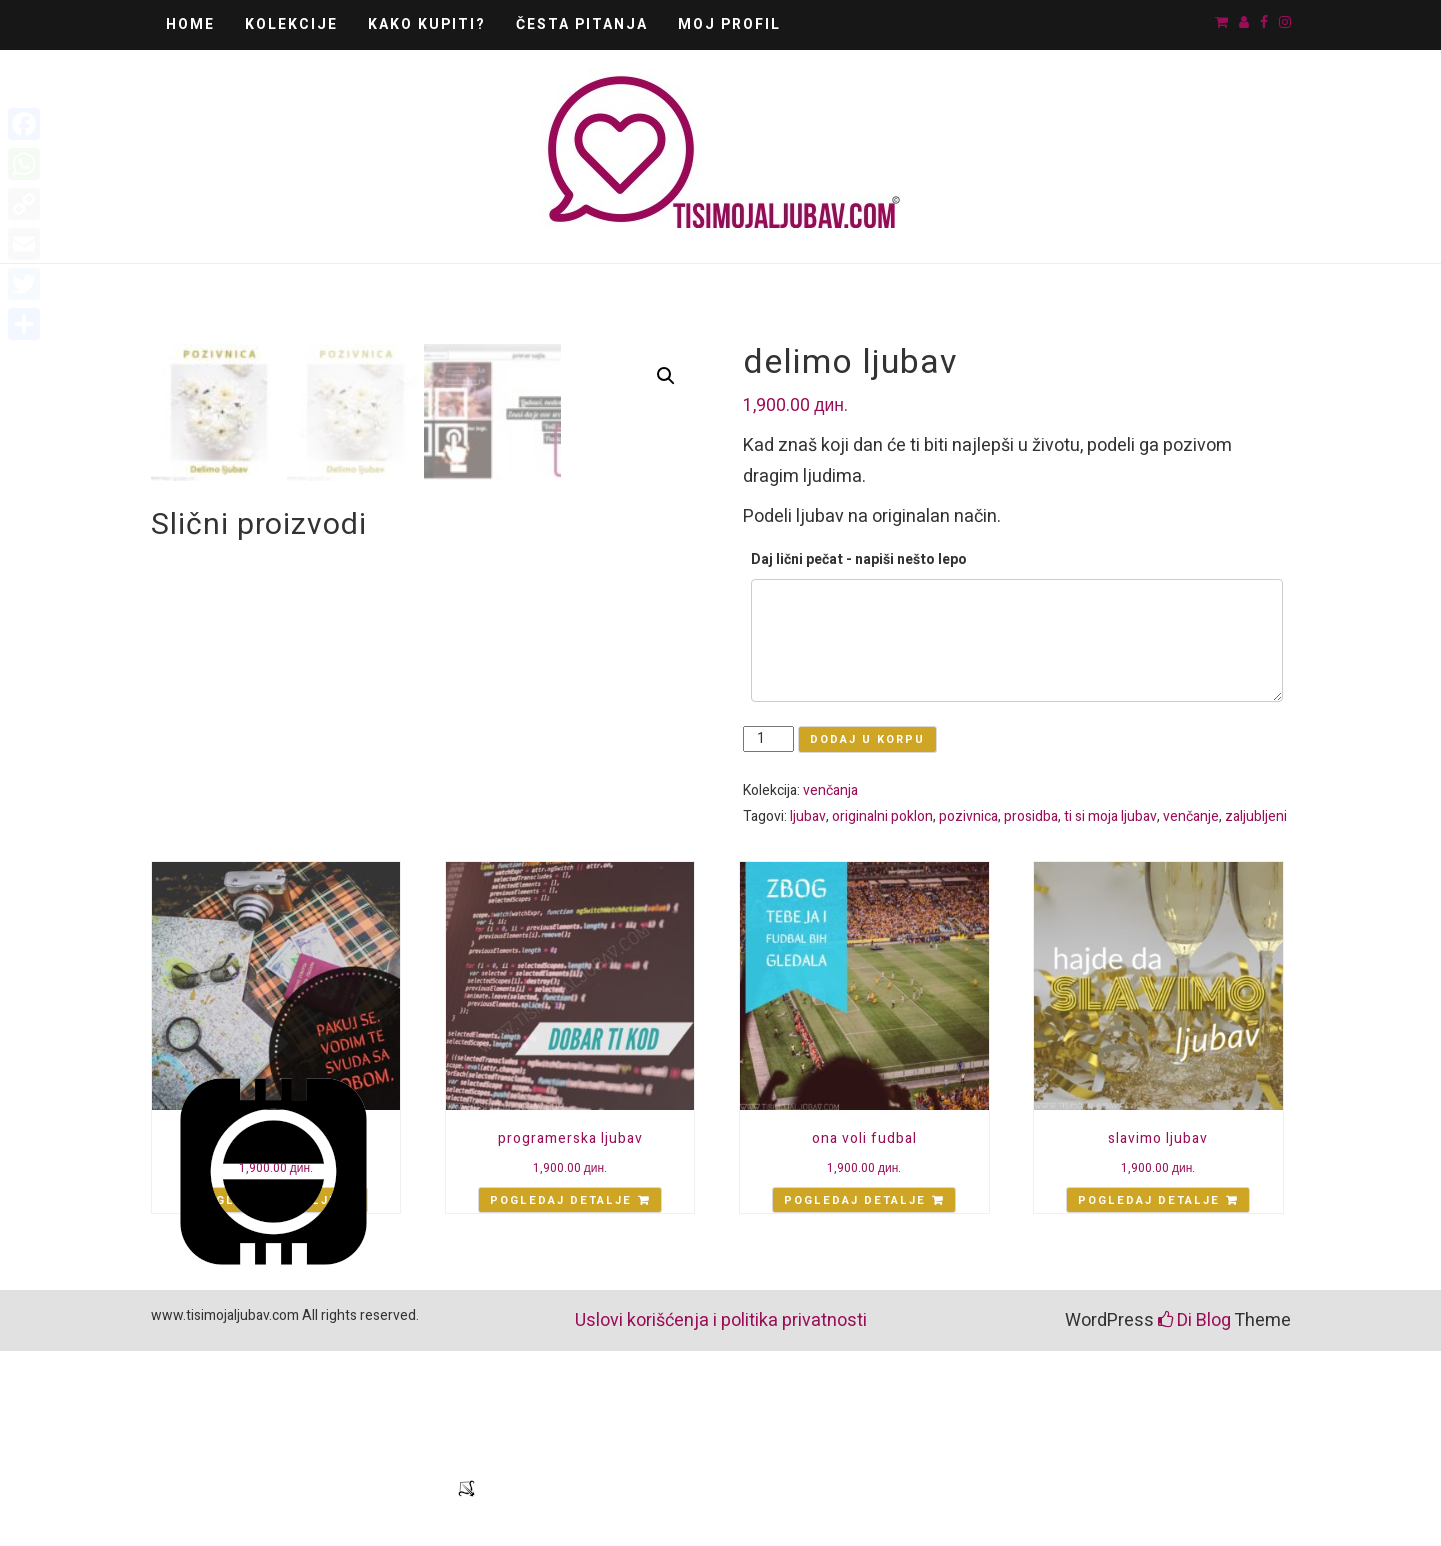 This screenshot has height=1546, width=1441. I want to click on activate double shot ability, so click(466, 1488).